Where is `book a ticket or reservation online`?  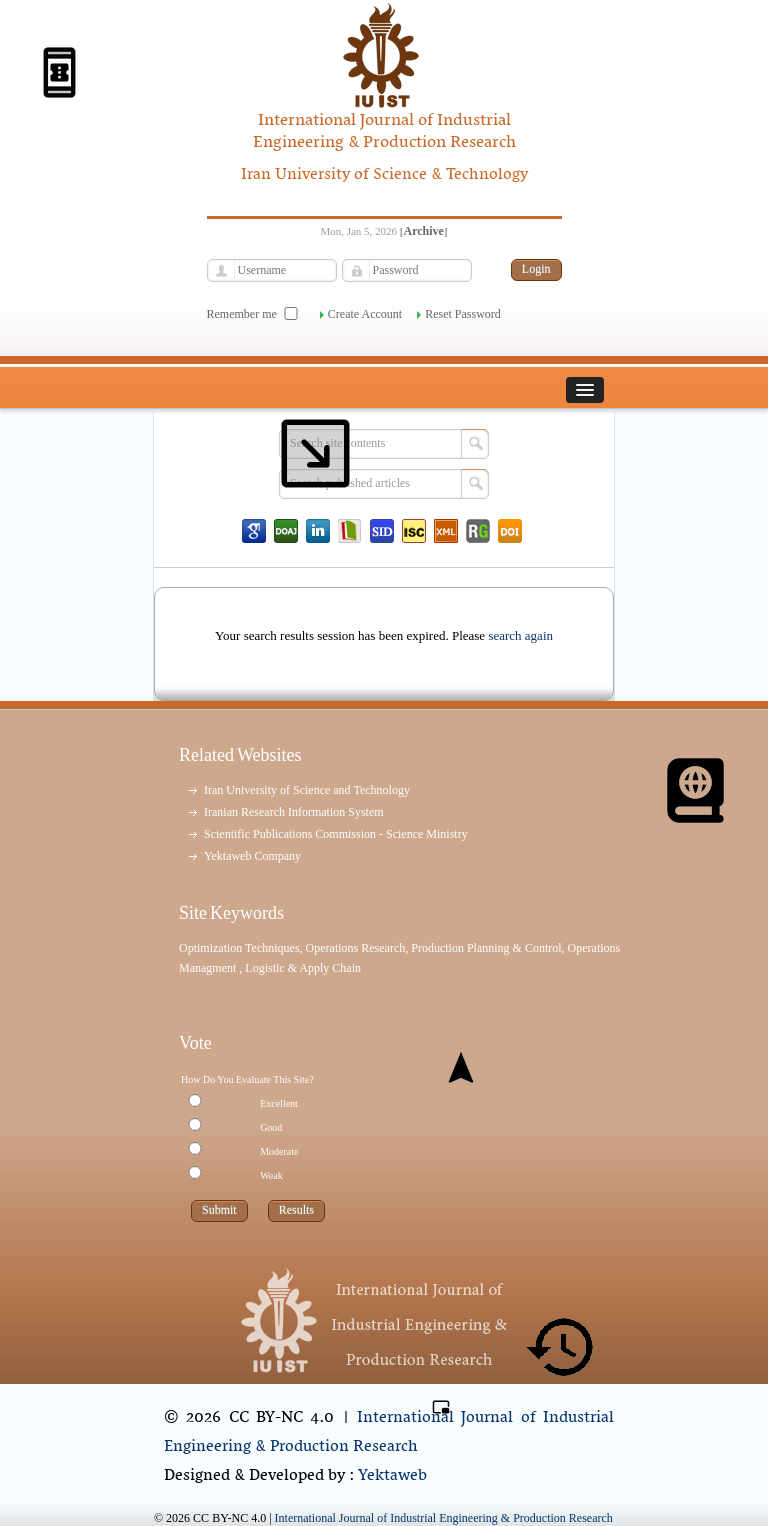
book a ticket or reservation online is located at coordinates (59, 72).